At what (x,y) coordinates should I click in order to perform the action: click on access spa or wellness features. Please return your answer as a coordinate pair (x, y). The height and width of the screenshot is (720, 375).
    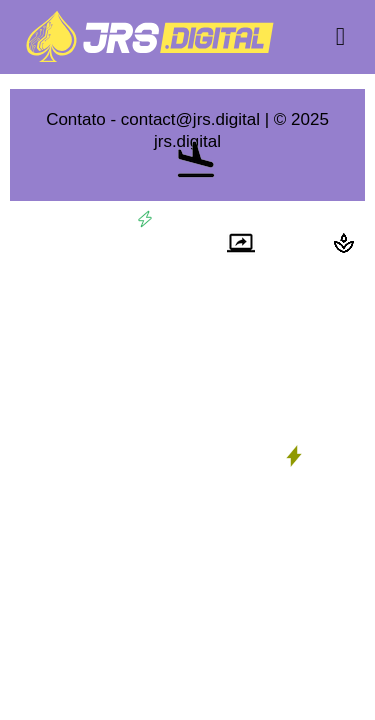
    Looking at the image, I should click on (344, 243).